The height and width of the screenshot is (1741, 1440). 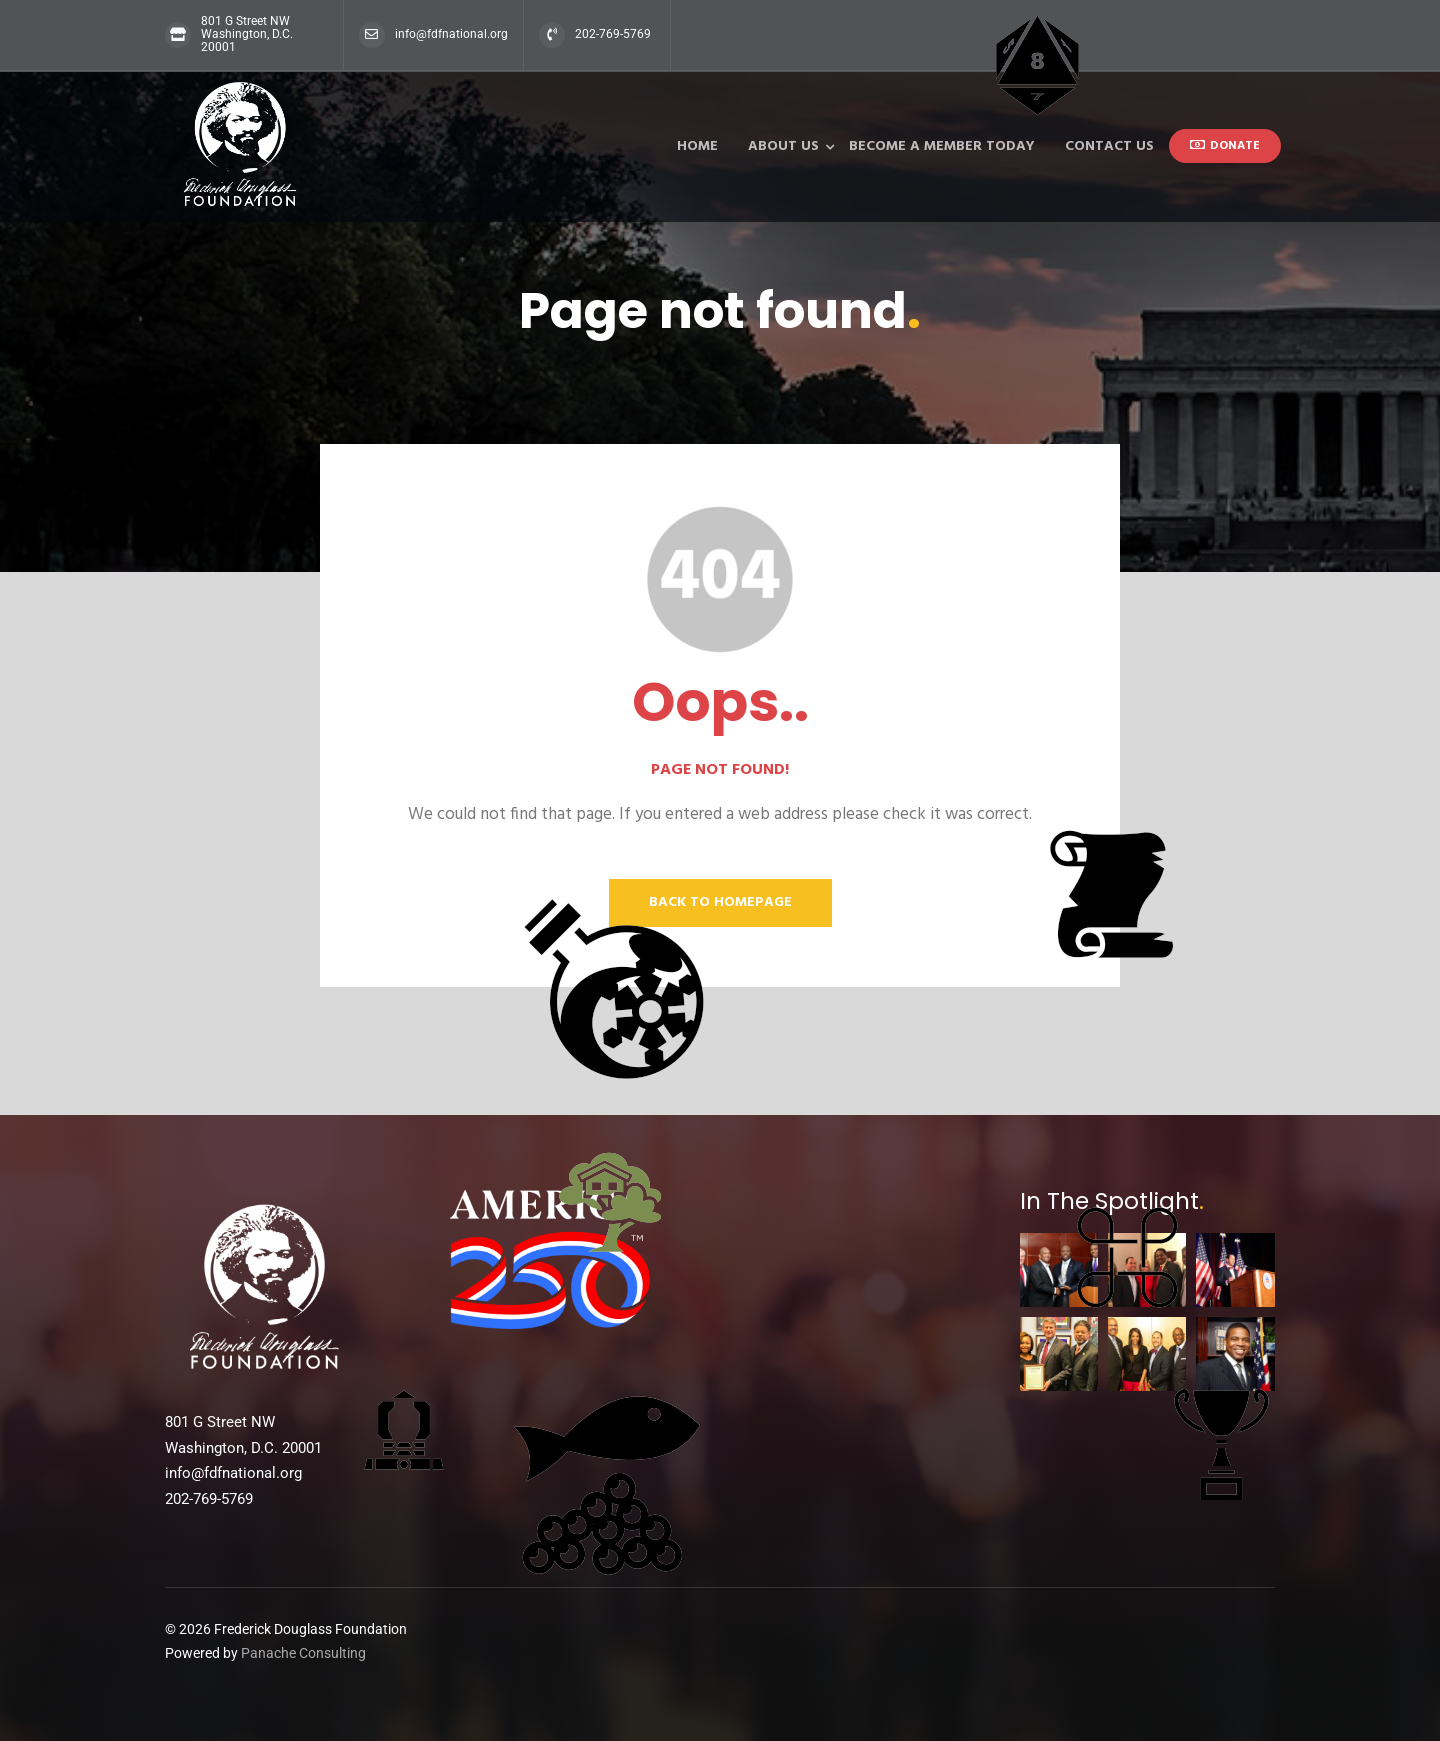 What do you see at coordinates (611, 1201) in the screenshot?
I see `access treehouse or hideout feature` at bounding box center [611, 1201].